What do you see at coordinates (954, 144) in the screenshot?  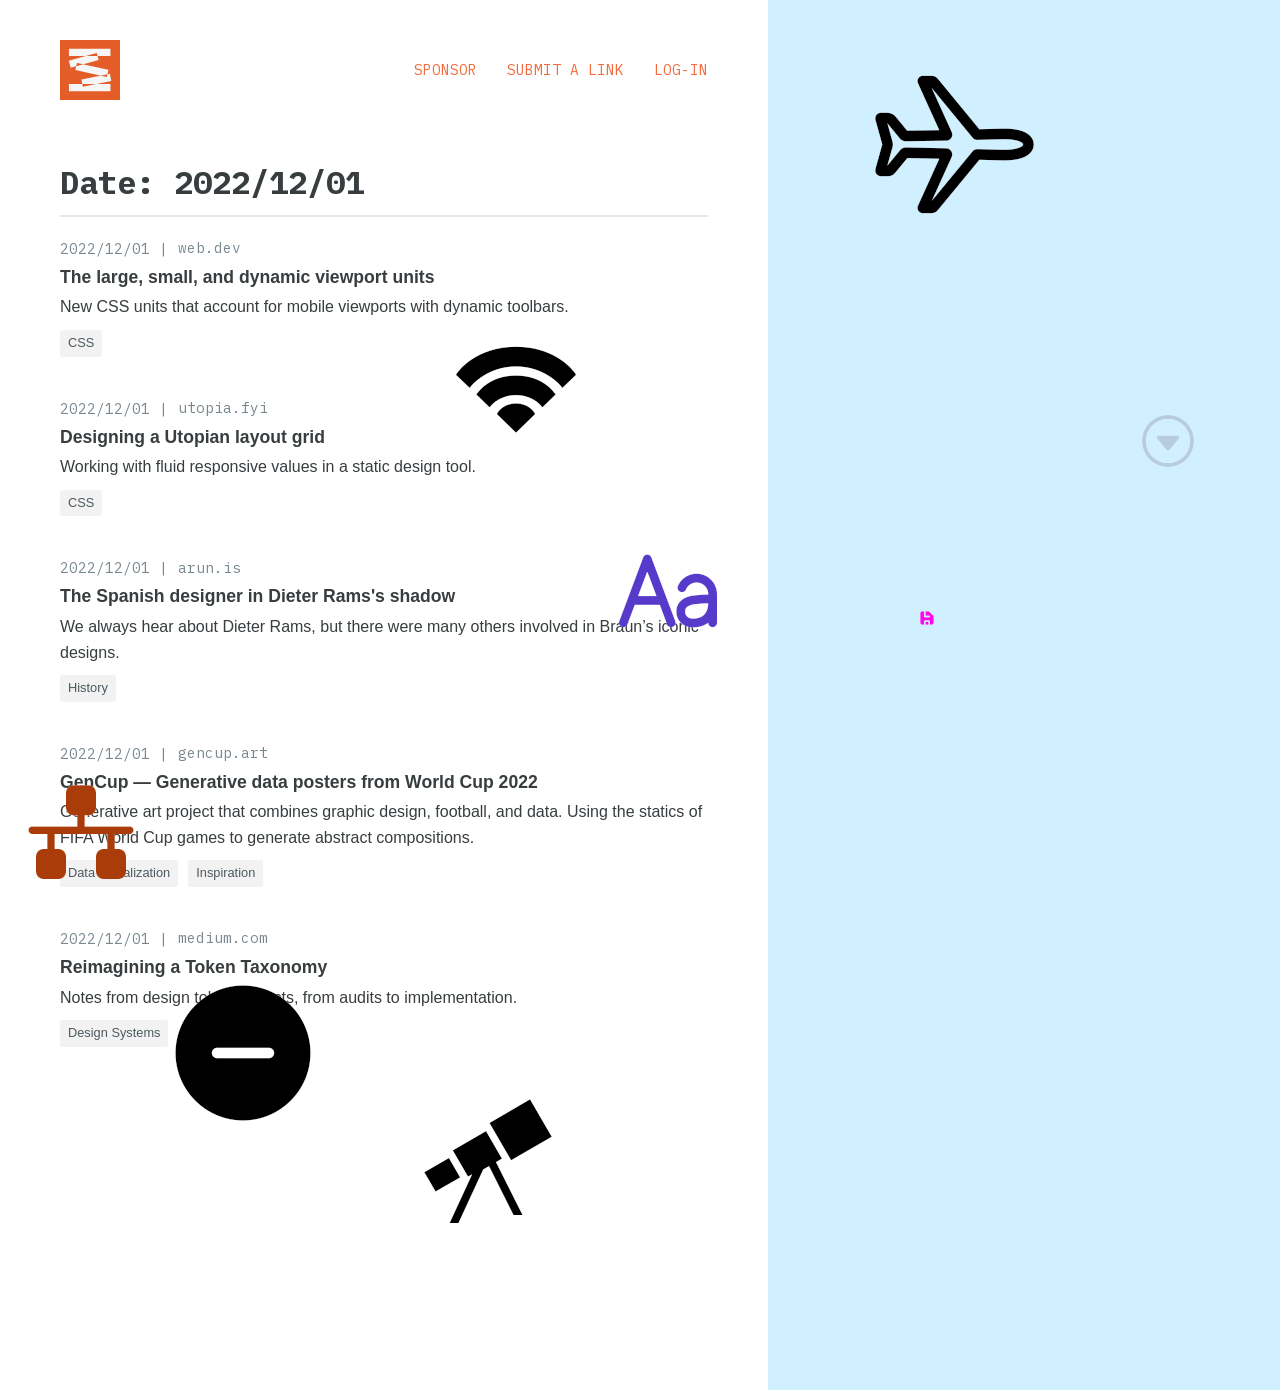 I see `enable airplane mode` at bounding box center [954, 144].